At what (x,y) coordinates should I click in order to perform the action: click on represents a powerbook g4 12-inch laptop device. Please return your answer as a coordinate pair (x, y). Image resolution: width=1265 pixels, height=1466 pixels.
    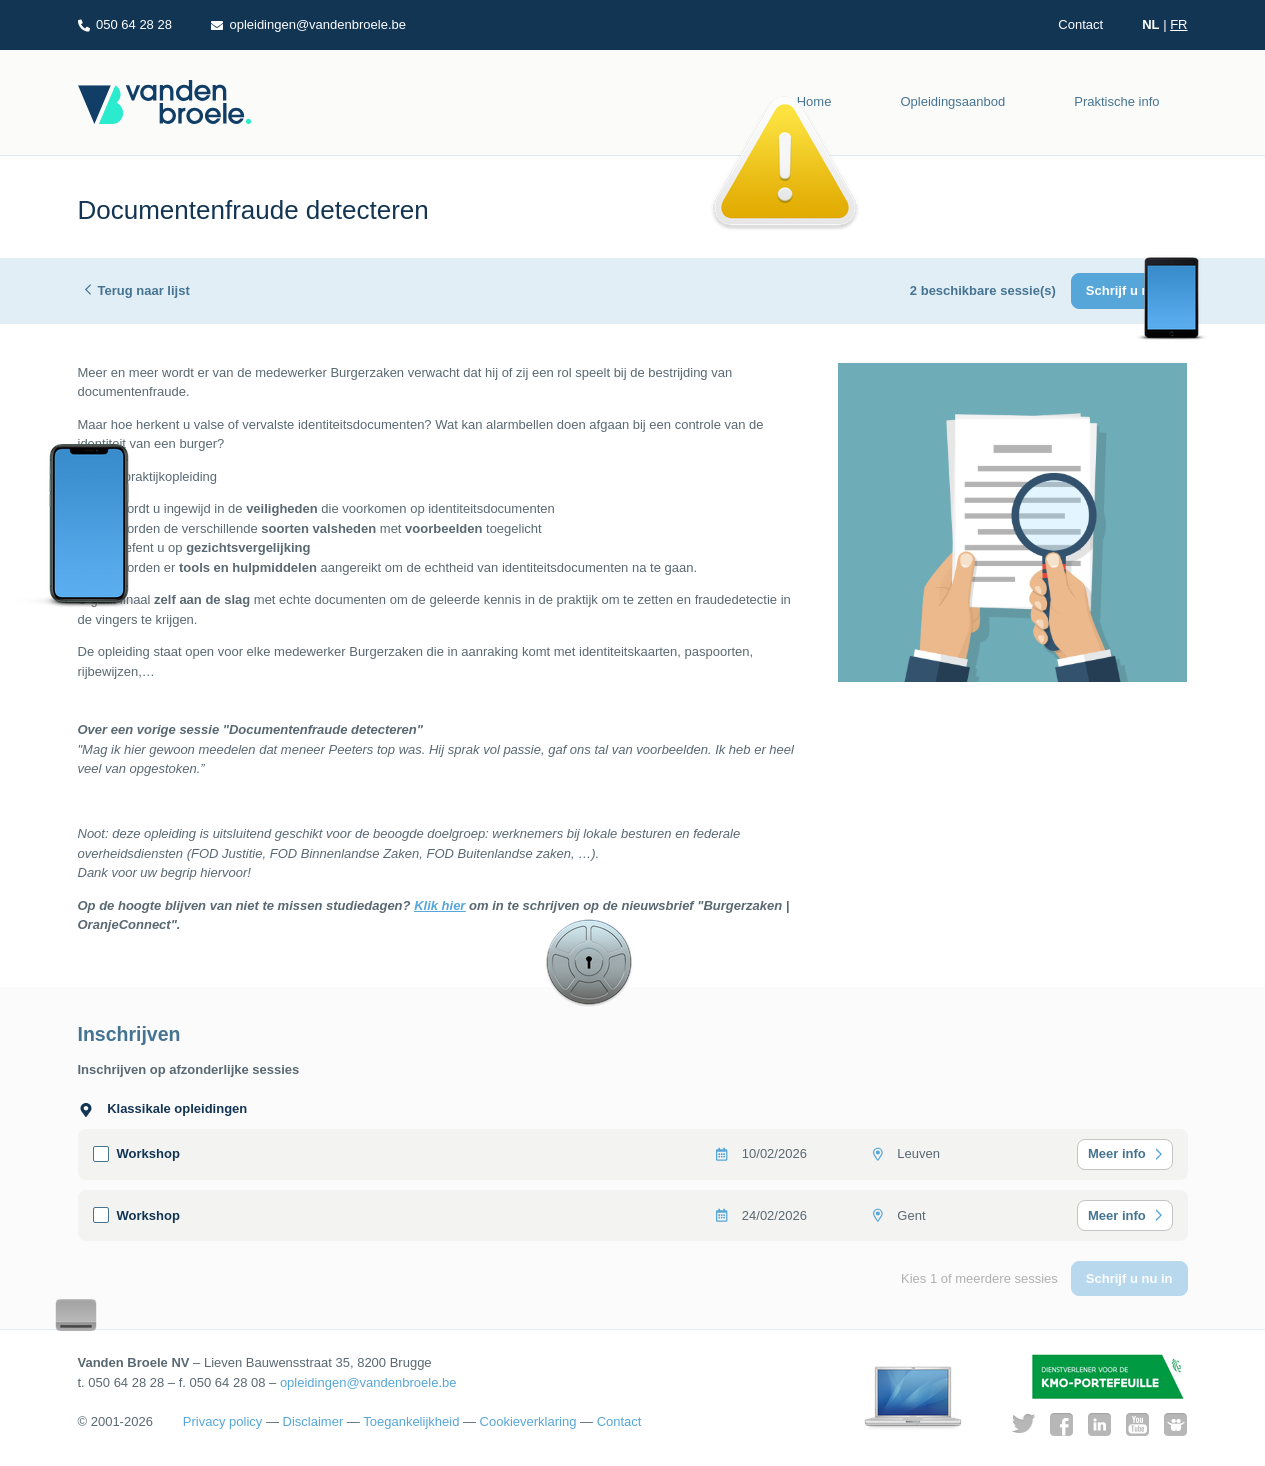
    Looking at the image, I should click on (913, 1391).